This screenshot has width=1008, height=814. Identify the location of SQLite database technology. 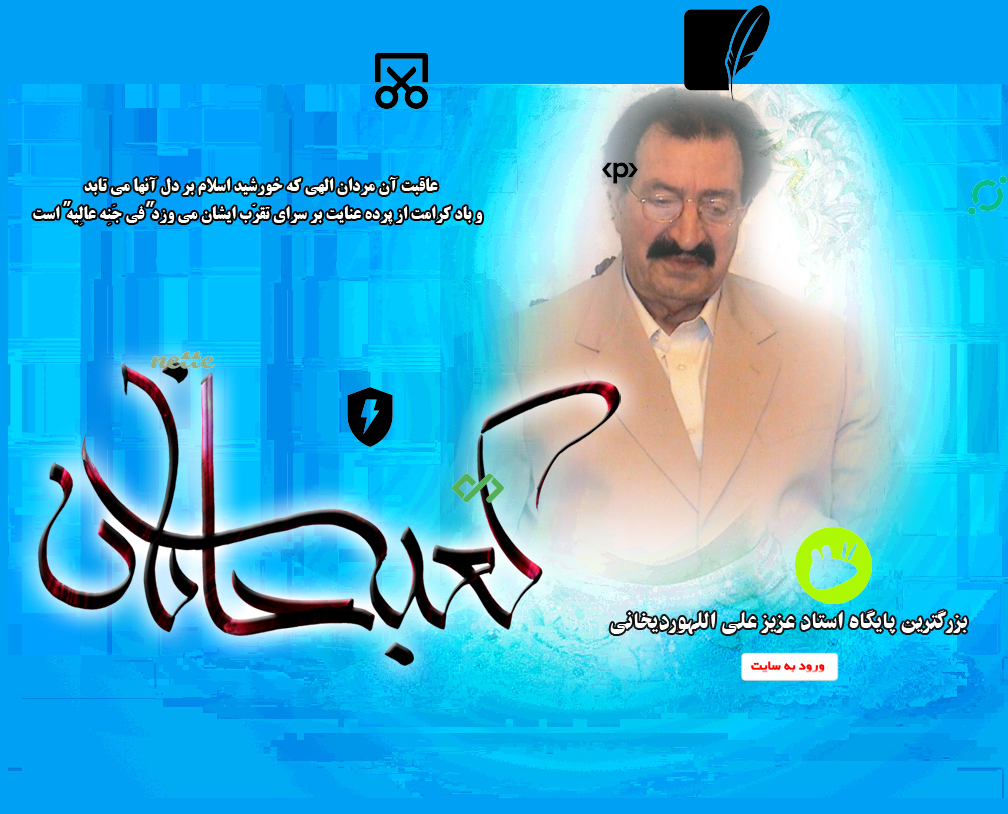
(727, 53).